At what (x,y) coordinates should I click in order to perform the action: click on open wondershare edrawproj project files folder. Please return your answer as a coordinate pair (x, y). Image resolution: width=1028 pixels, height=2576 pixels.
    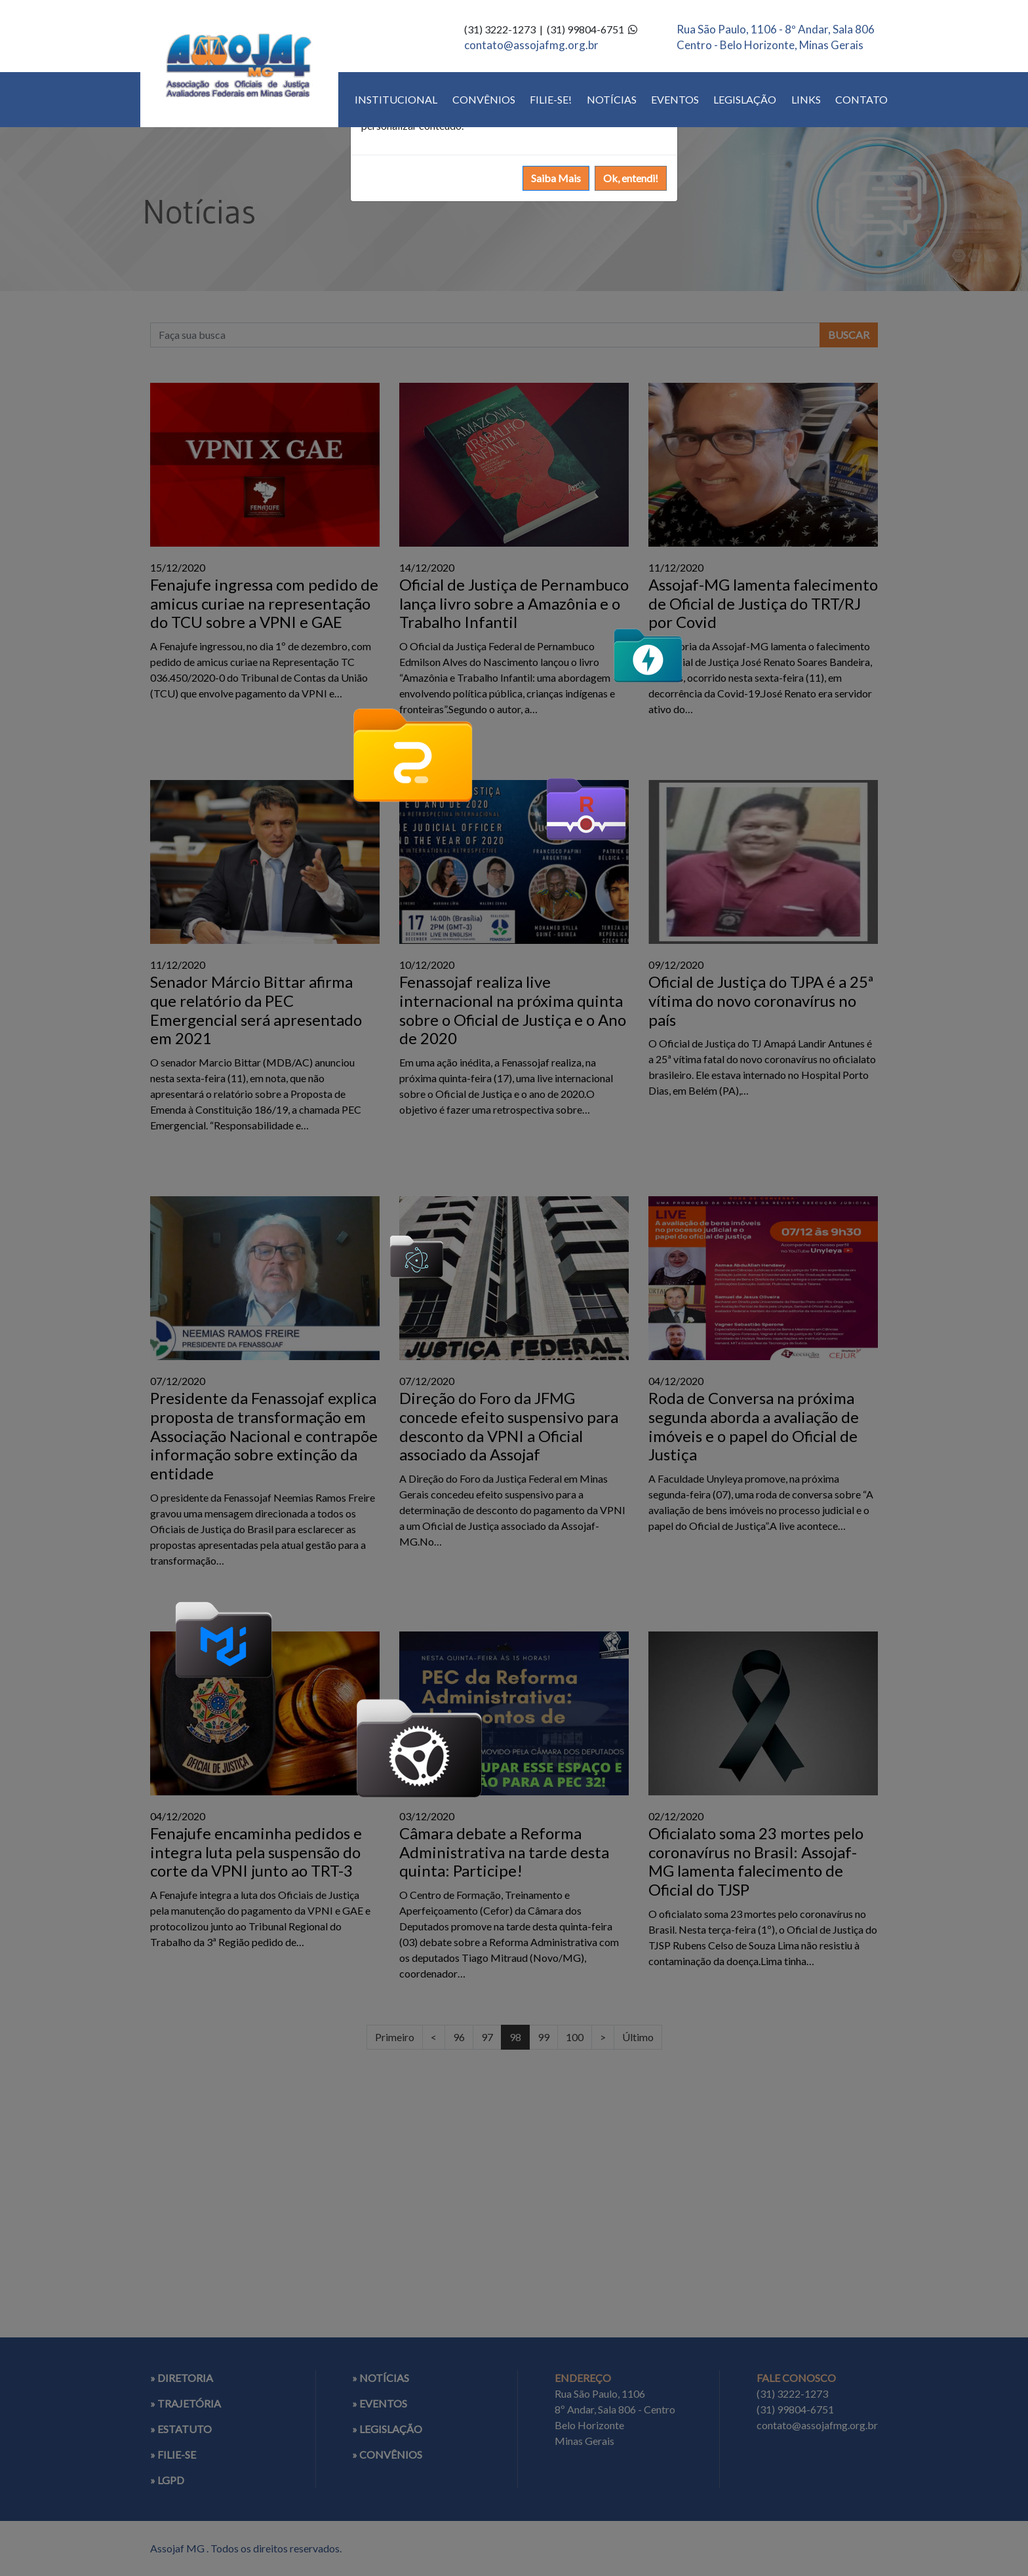
    Looking at the image, I should click on (412, 758).